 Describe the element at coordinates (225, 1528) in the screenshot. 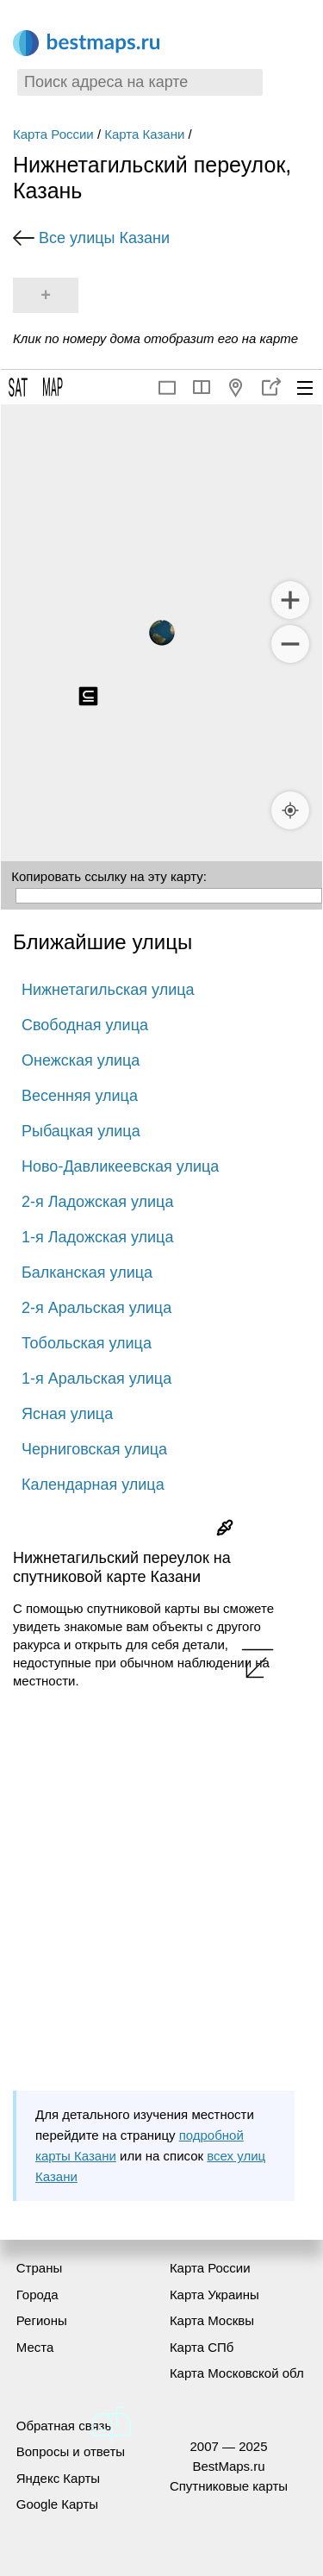

I see `pick a color from the canvas` at that location.